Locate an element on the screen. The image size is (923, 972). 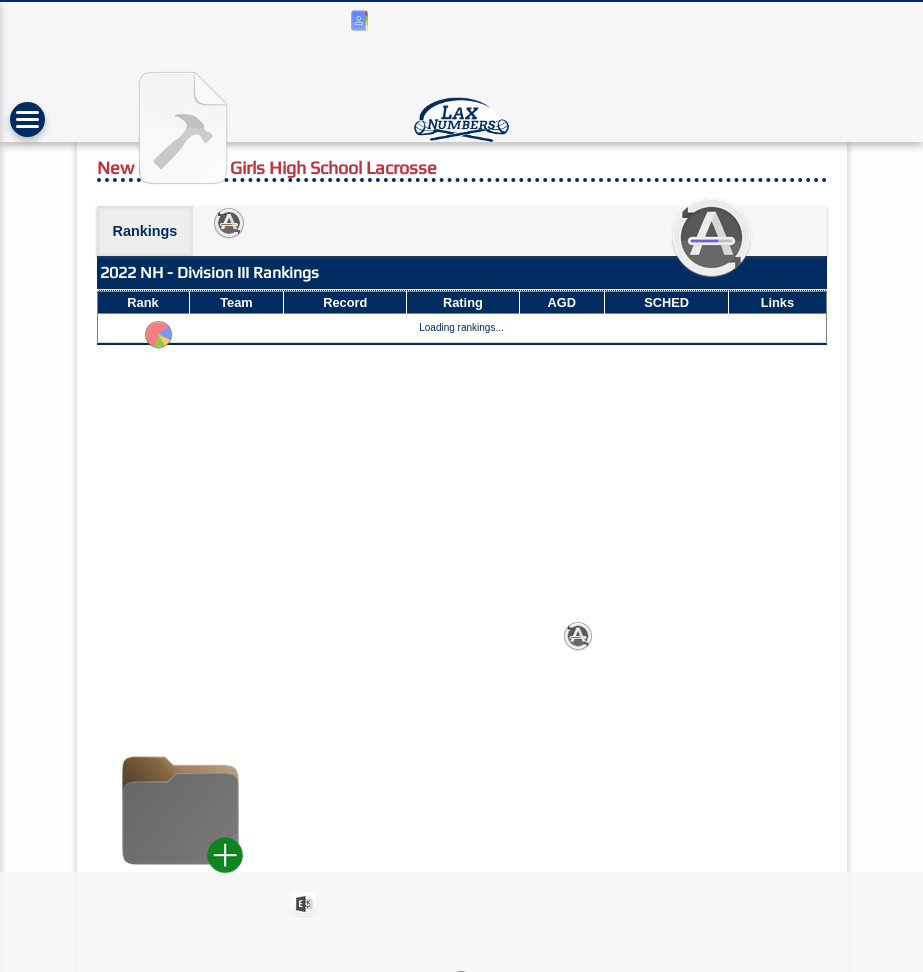
open baobab disk usage analyzer is located at coordinates (158, 334).